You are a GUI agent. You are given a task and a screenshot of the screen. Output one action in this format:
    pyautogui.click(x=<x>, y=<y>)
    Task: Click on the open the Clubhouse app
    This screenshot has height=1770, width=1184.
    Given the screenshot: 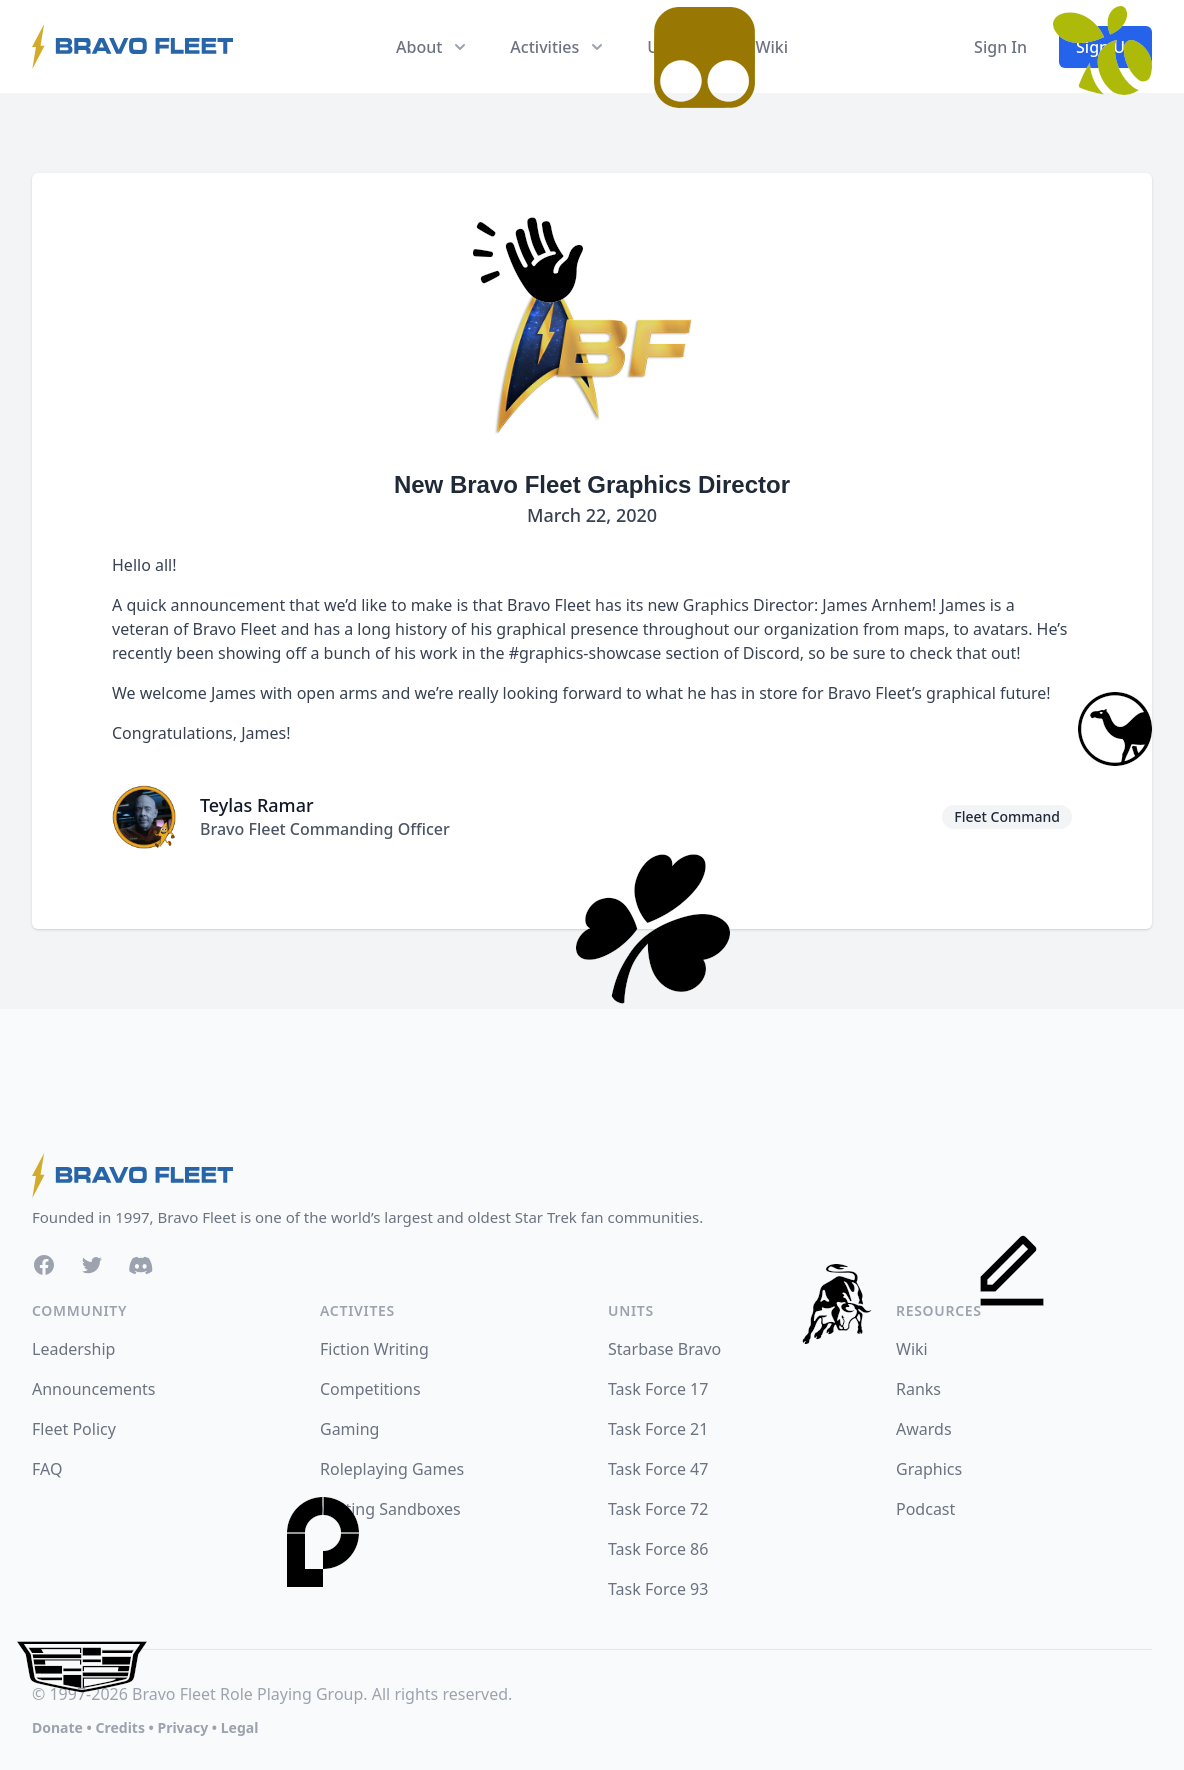 What is the action you would take?
    pyautogui.click(x=528, y=260)
    